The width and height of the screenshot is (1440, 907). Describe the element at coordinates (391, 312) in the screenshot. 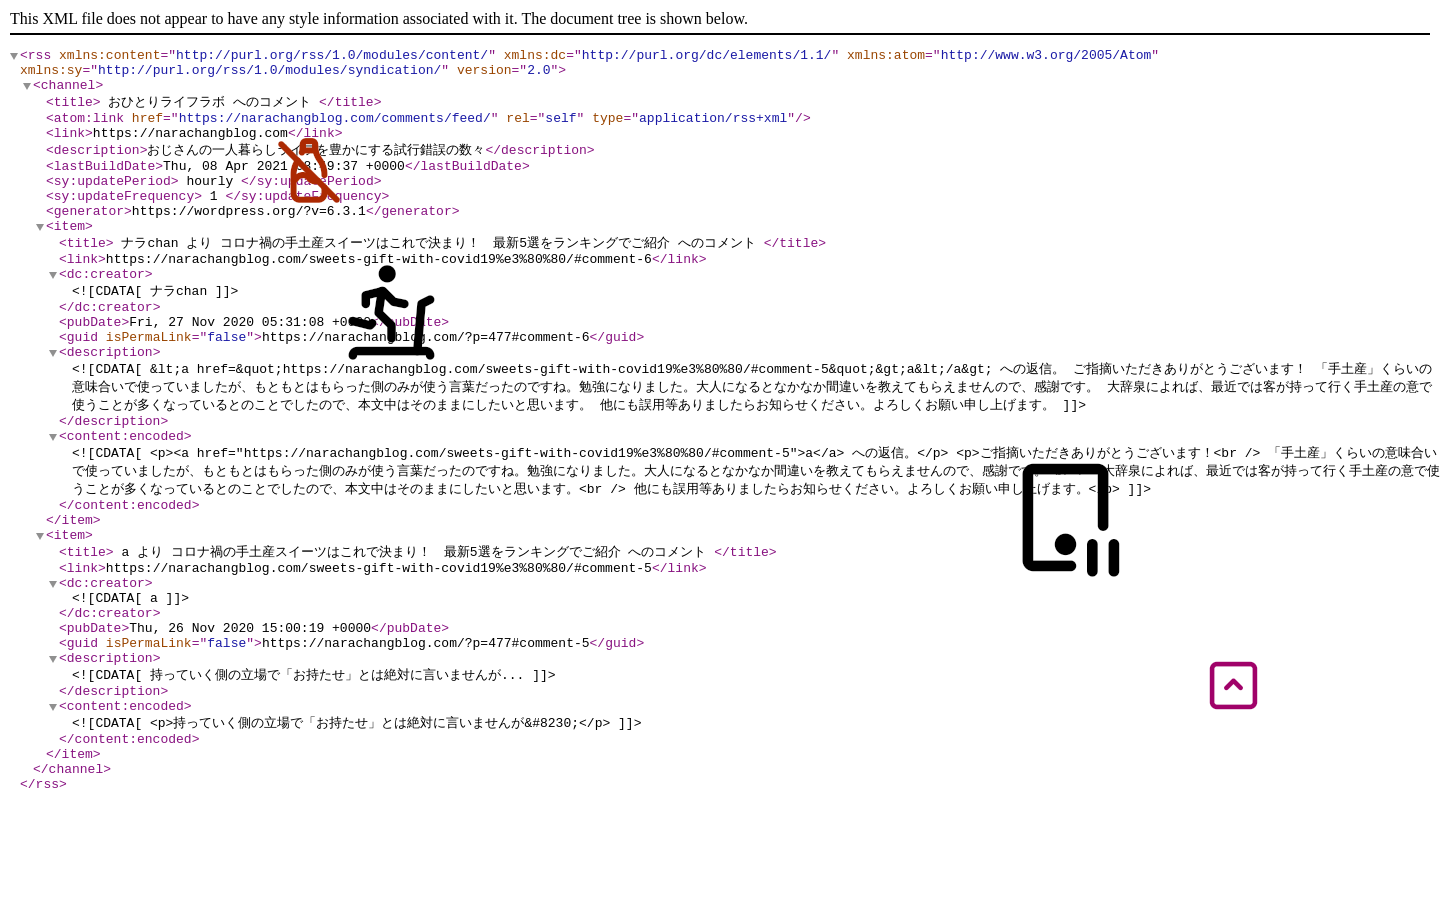

I see `access fitness or workout tracking features` at that location.